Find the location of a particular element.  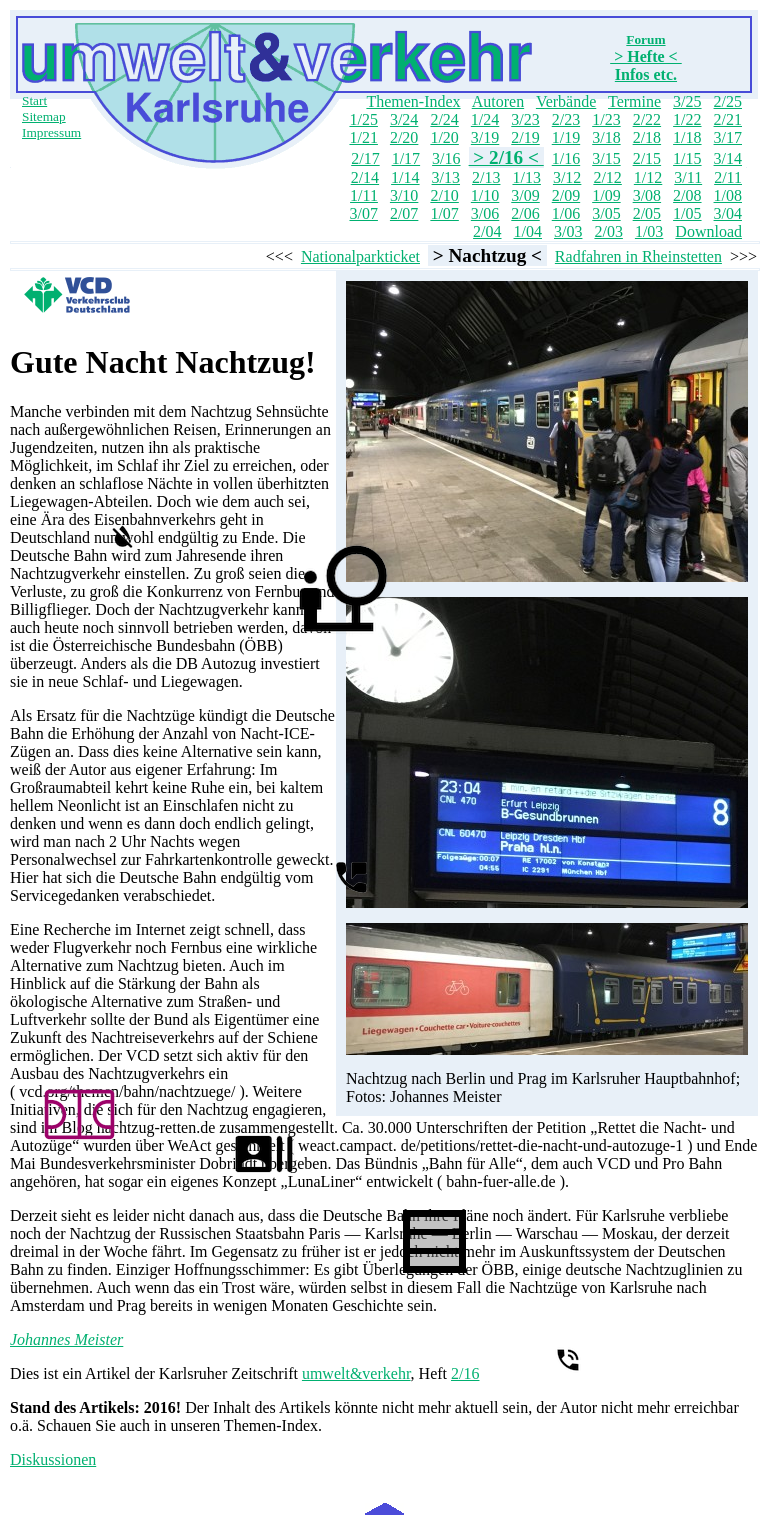

reset or remove color formatting is located at coordinates (122, 536).